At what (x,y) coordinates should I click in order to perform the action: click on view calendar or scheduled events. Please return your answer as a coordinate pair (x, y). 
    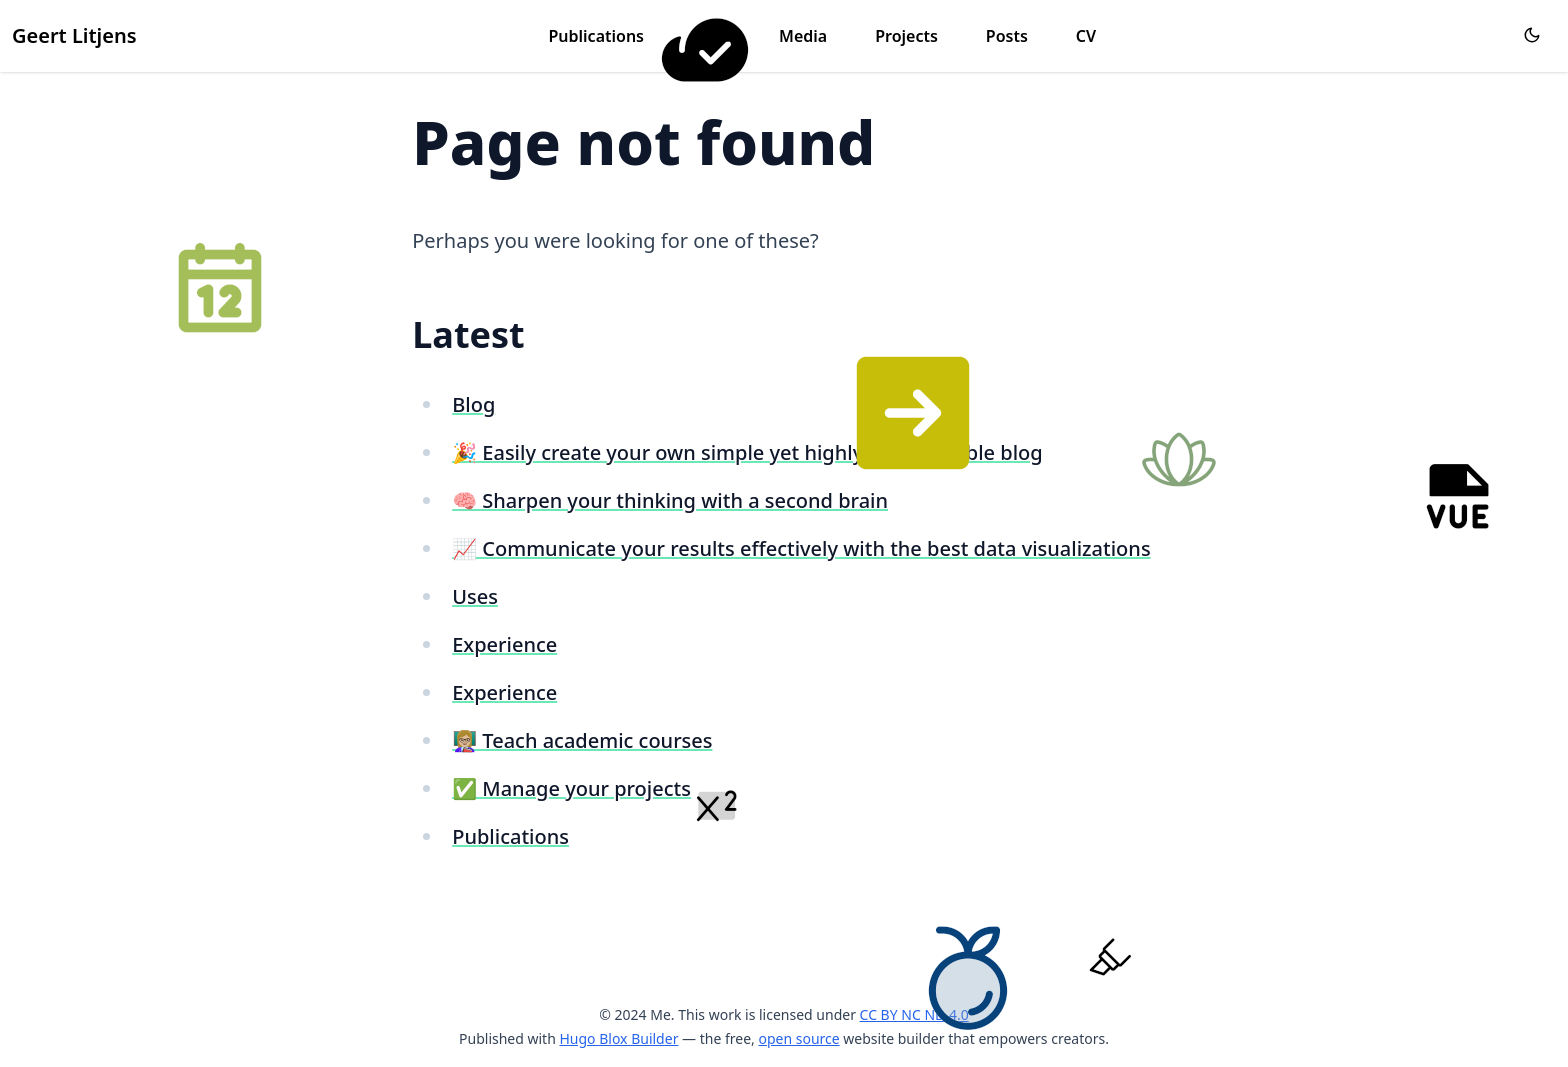
    Looking at the image, I should click on (220, 291).